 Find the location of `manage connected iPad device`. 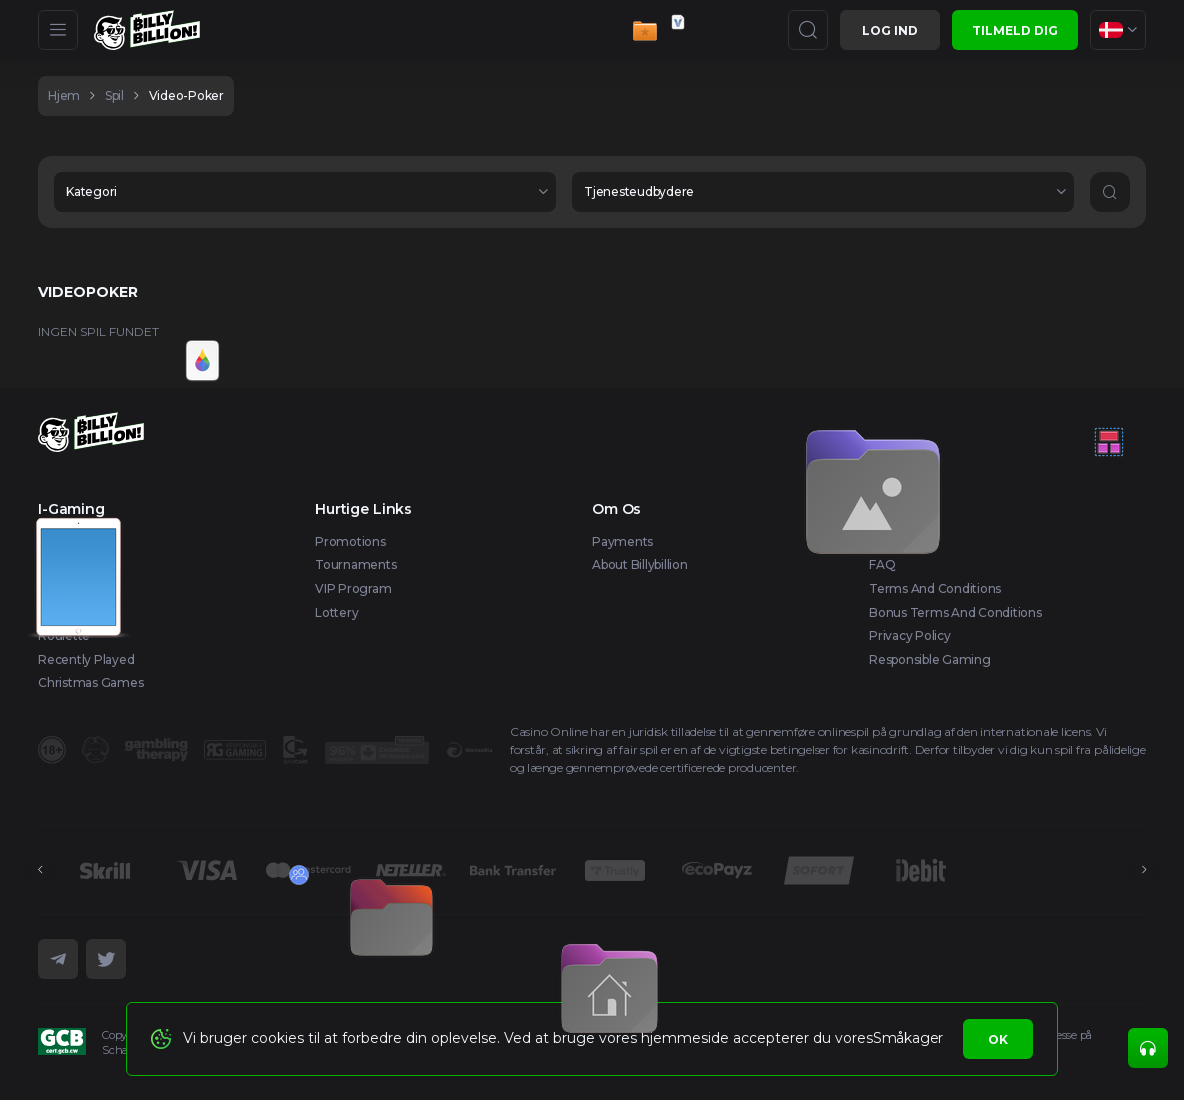

manage connected iPad device is located at coordinates (78, 576).